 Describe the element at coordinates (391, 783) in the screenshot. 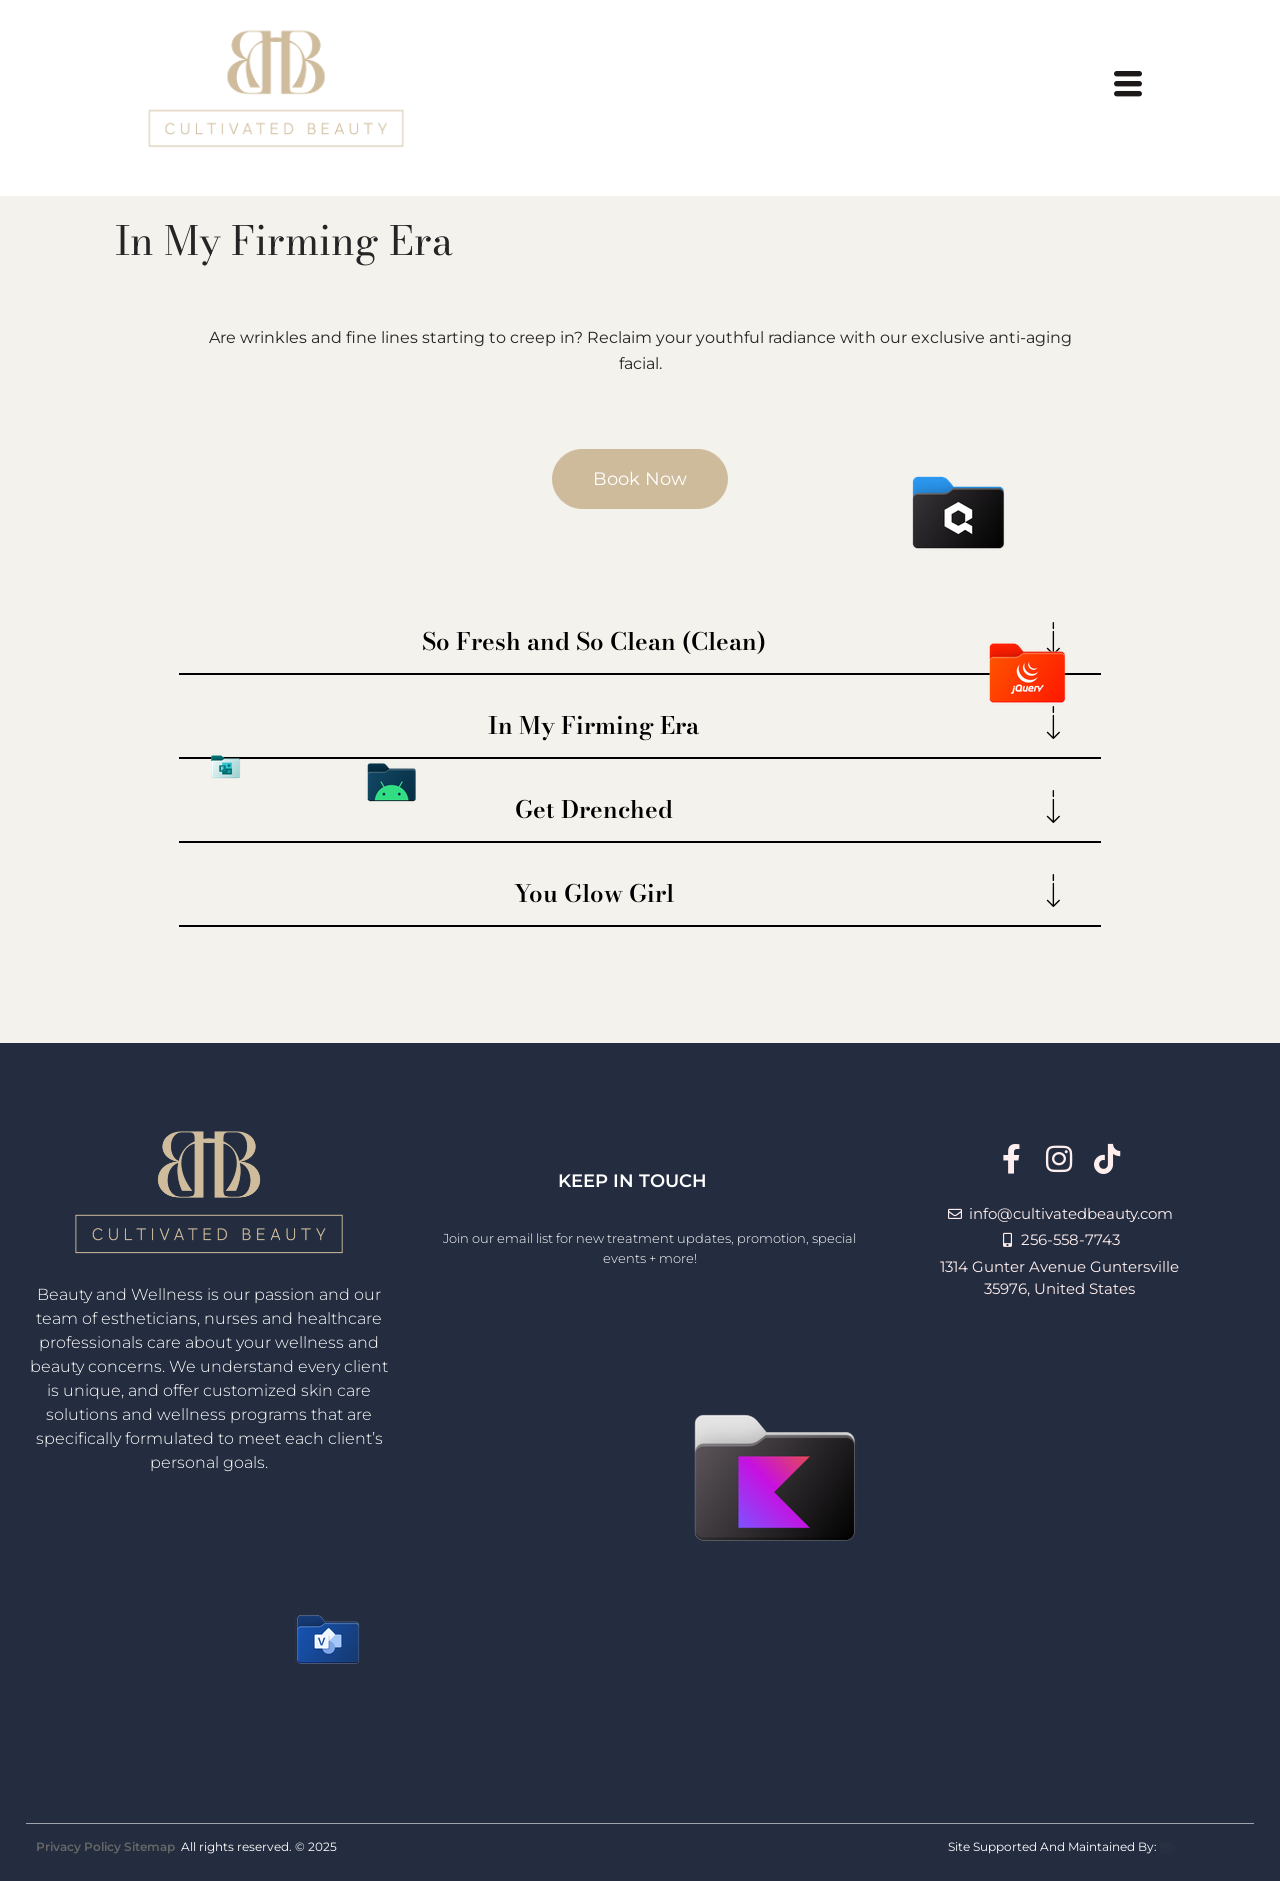

I see `open android files folder` at that location.